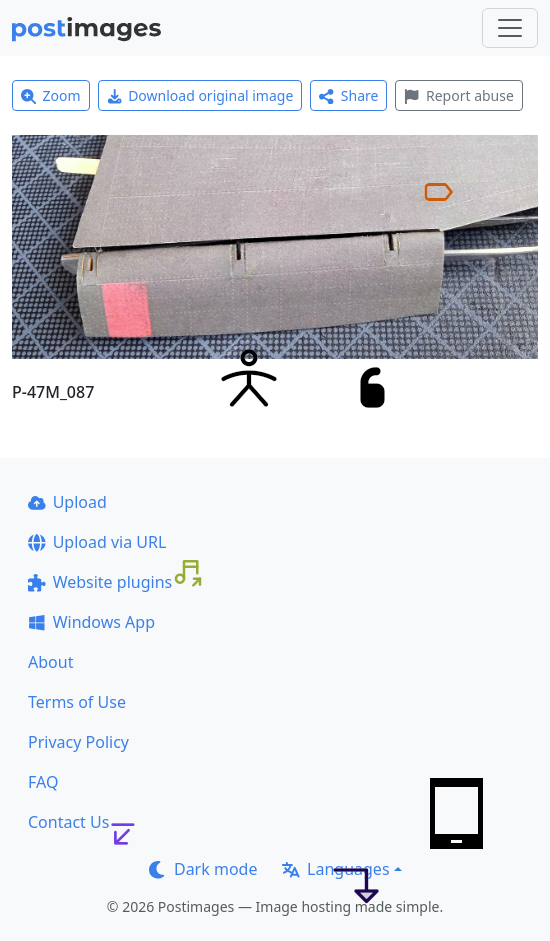 Image resolution: width=550 pixels, height=941 pixels. I want to click on add a label or tag to an item, so click(438, 192).